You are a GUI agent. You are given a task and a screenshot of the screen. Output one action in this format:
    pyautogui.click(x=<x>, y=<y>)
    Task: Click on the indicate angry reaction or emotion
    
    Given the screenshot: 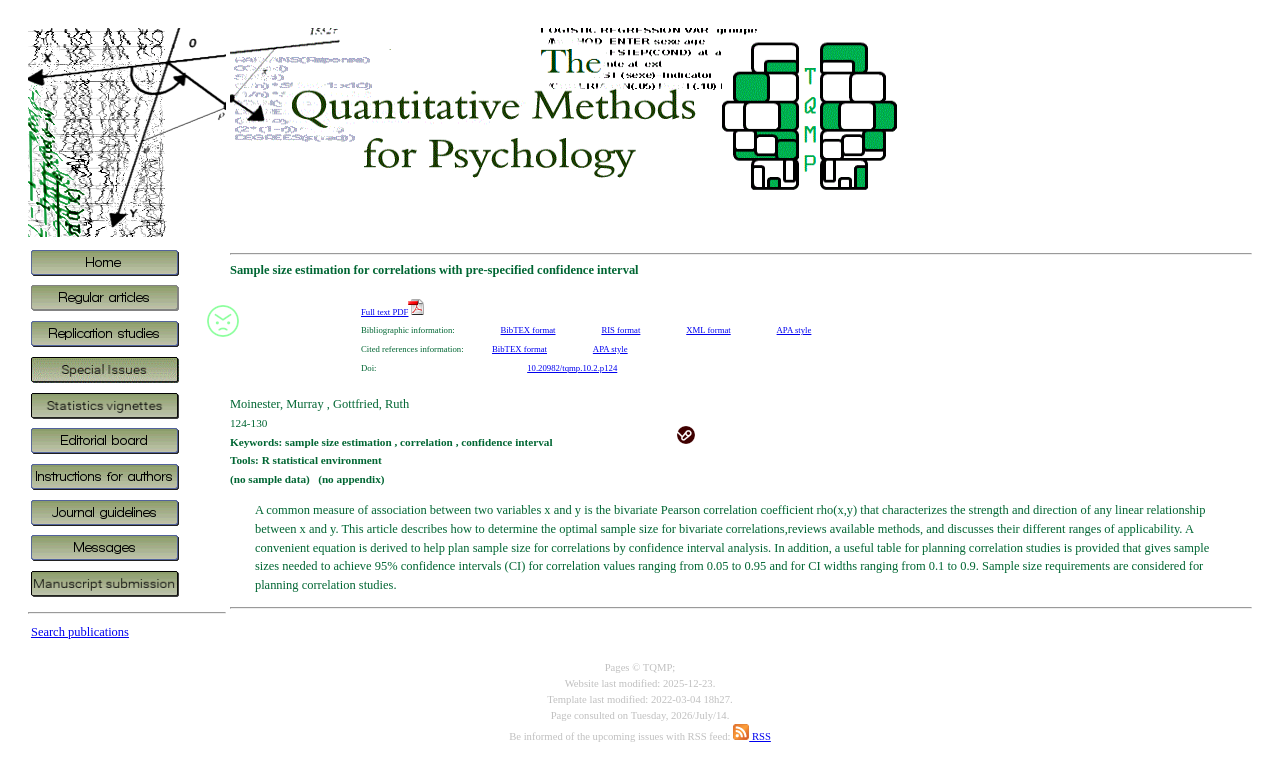 What is the action you would take?
    pyautogui.click(x=223, y=321)
    